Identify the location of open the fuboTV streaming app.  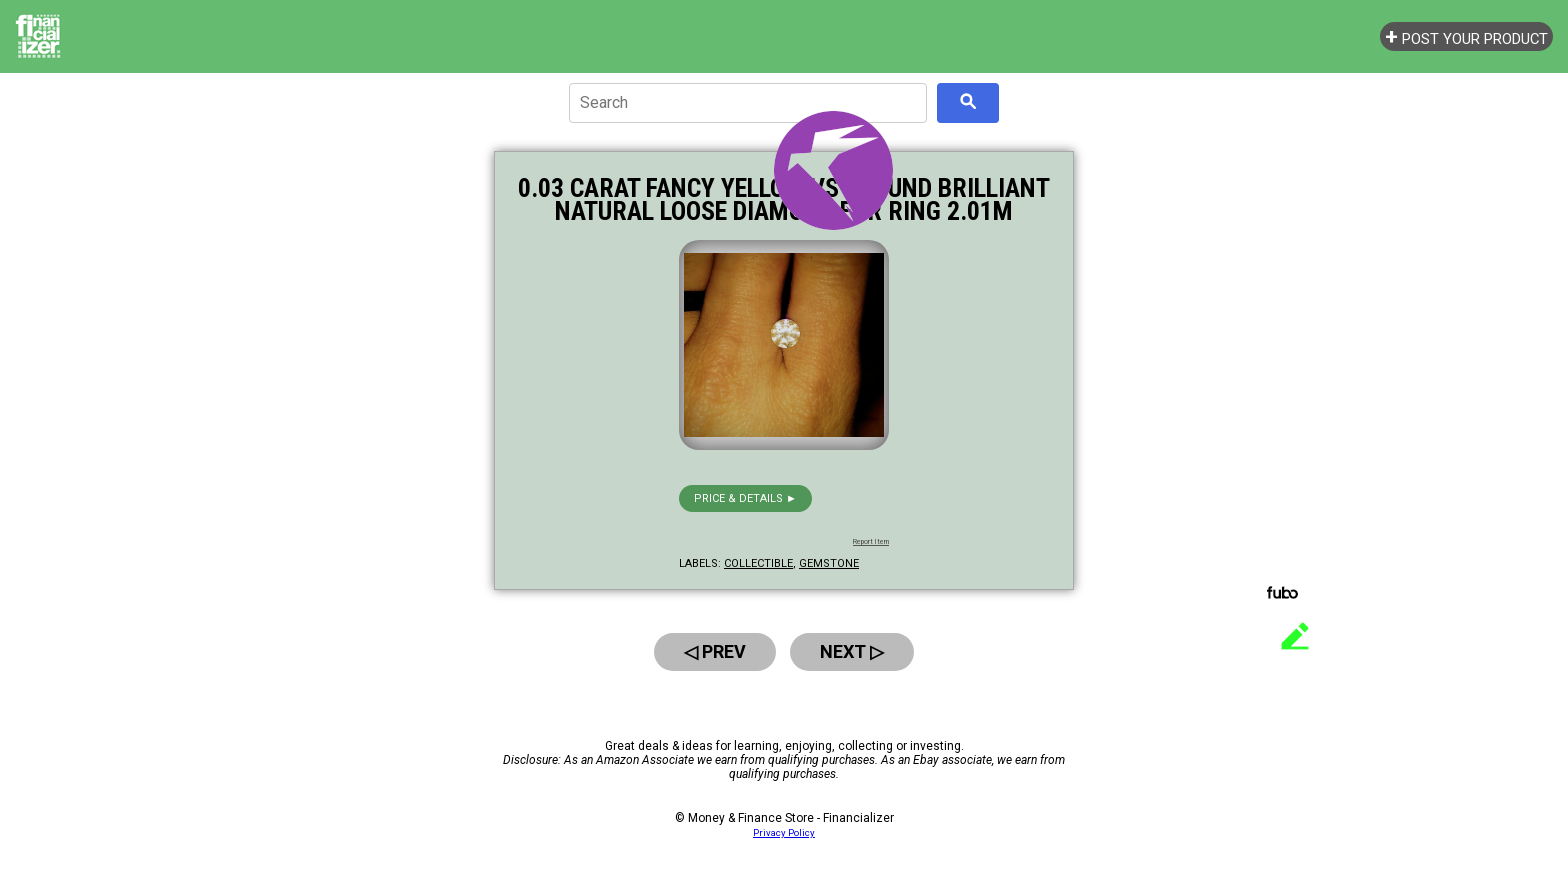
(1282, 592).